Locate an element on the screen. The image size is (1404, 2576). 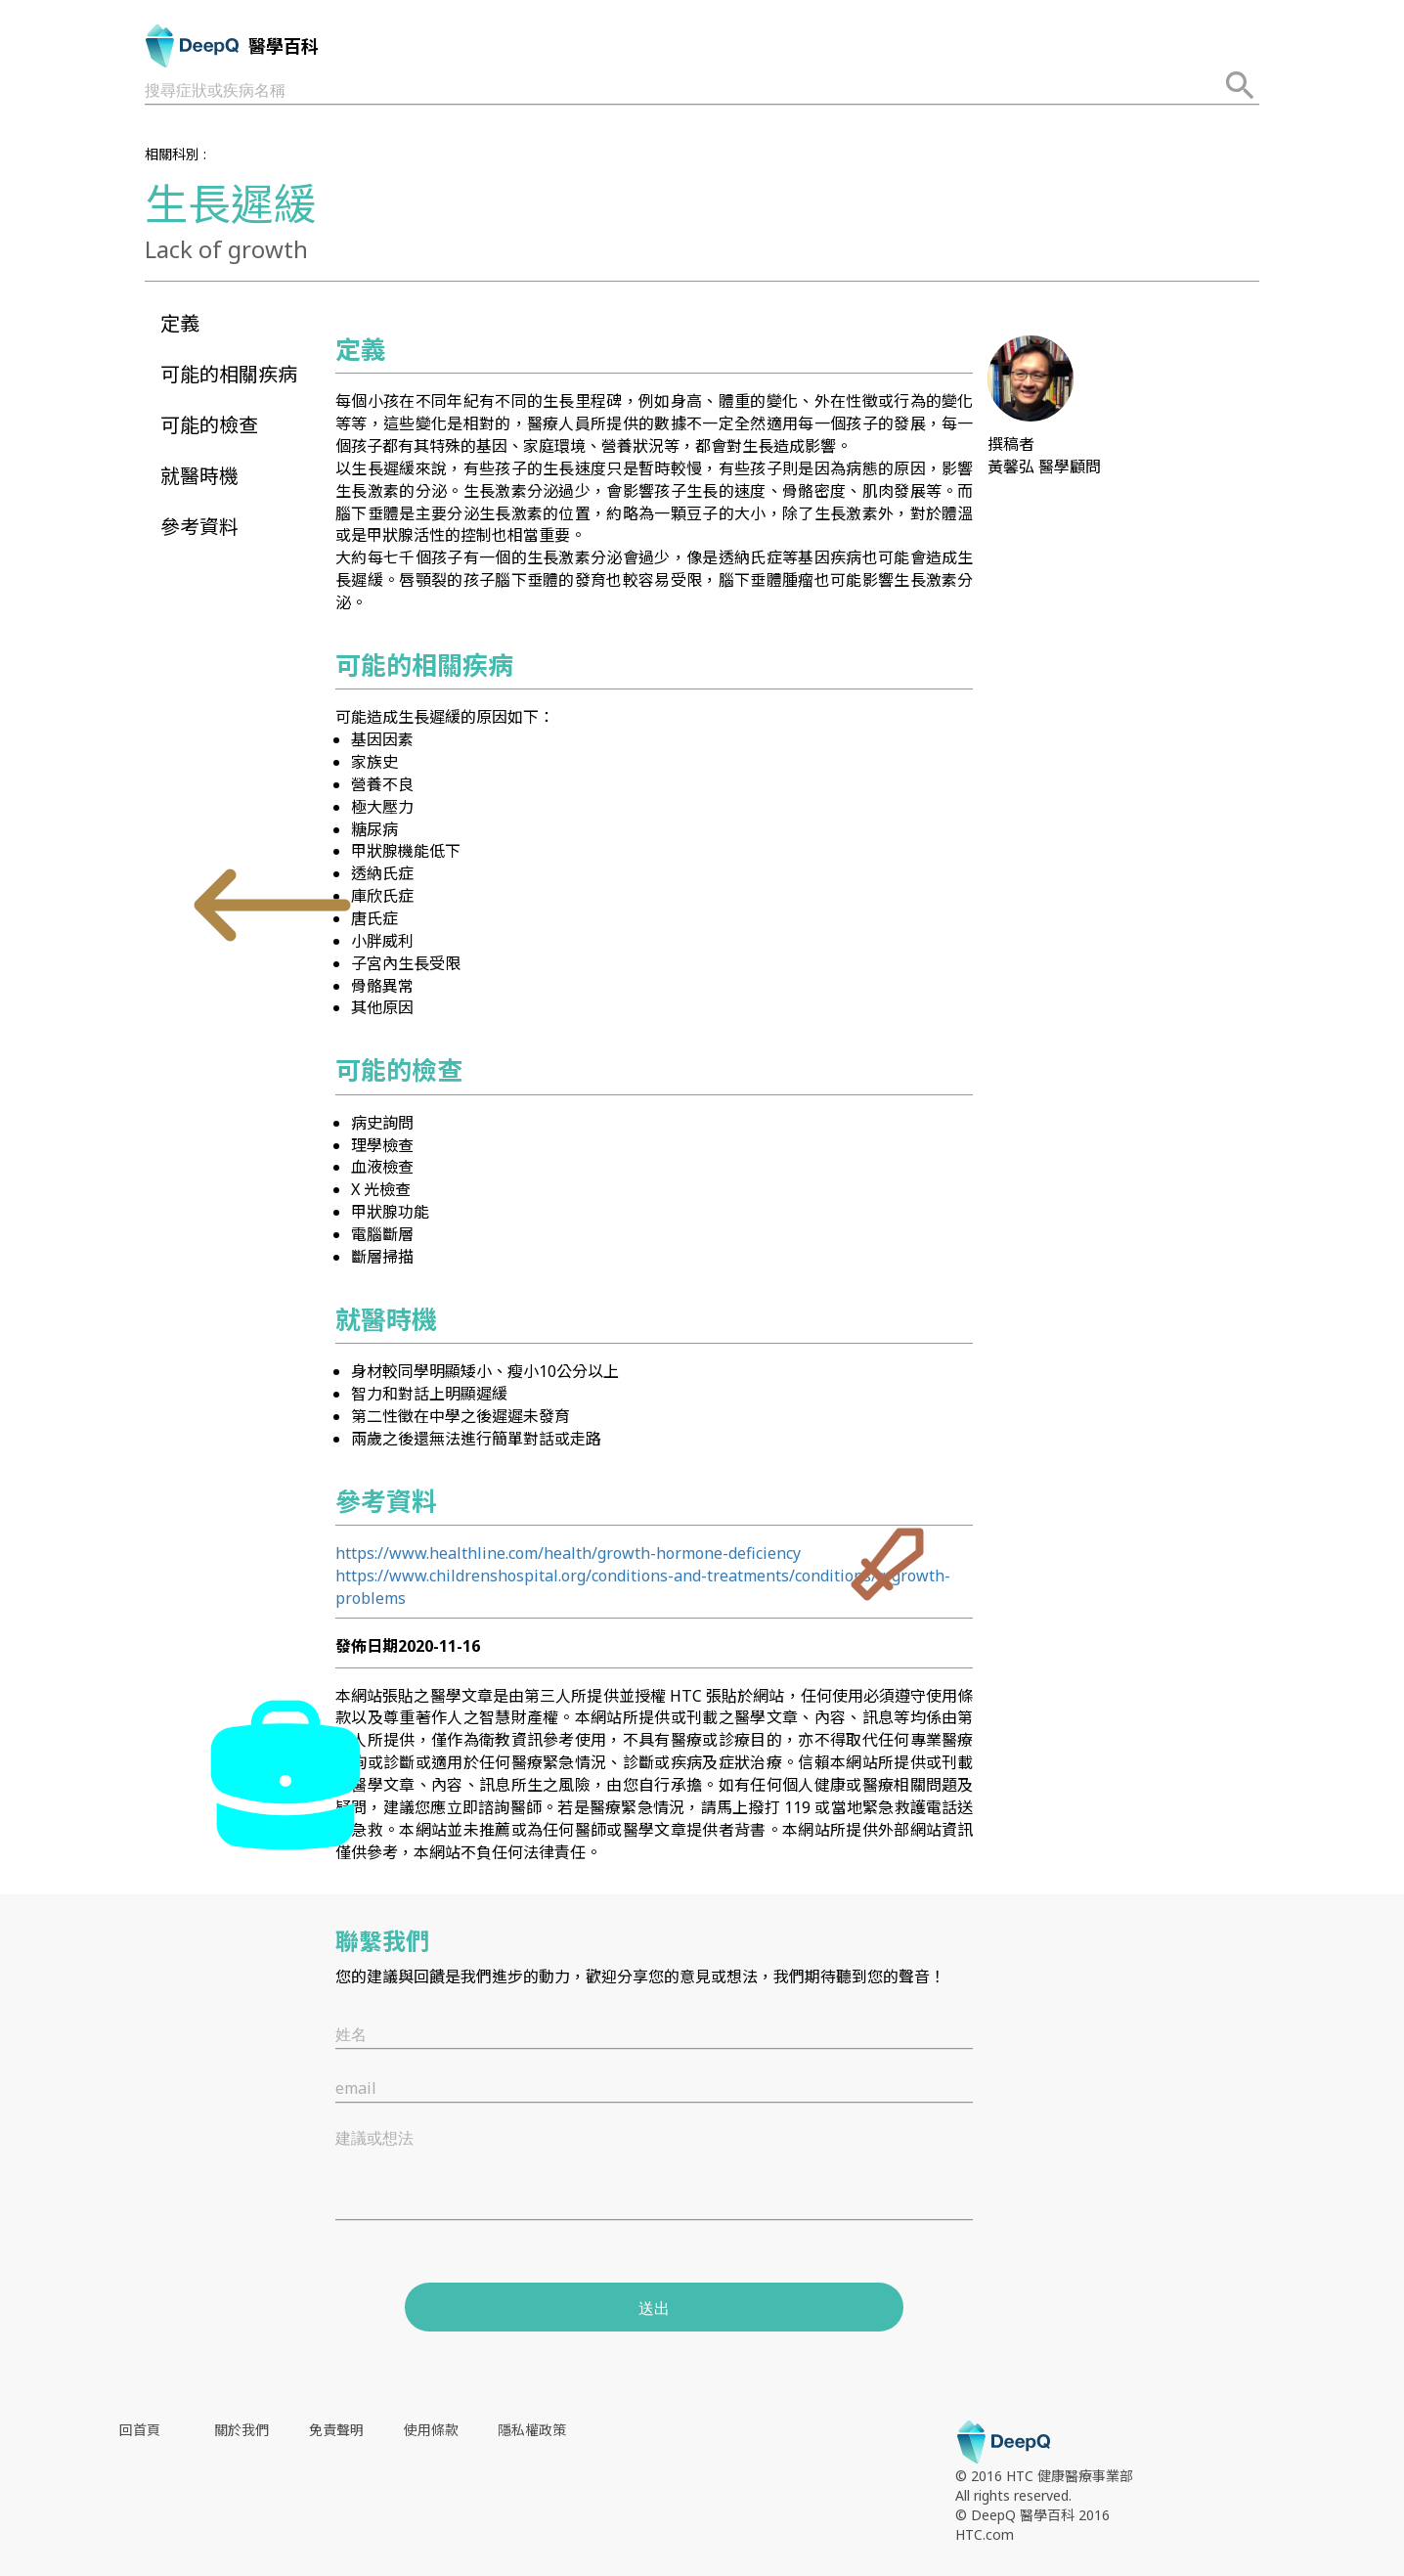
go back to the previous screen is located at coordinates (272, 905).